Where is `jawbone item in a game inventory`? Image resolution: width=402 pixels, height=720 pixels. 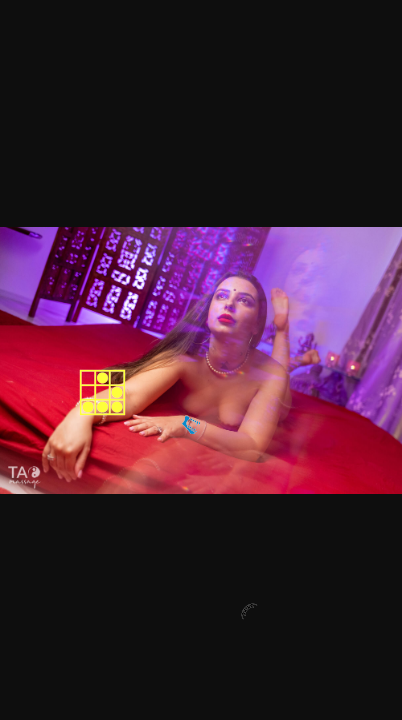 jawbone item in a game inventory is located at coordinates (191, 425).